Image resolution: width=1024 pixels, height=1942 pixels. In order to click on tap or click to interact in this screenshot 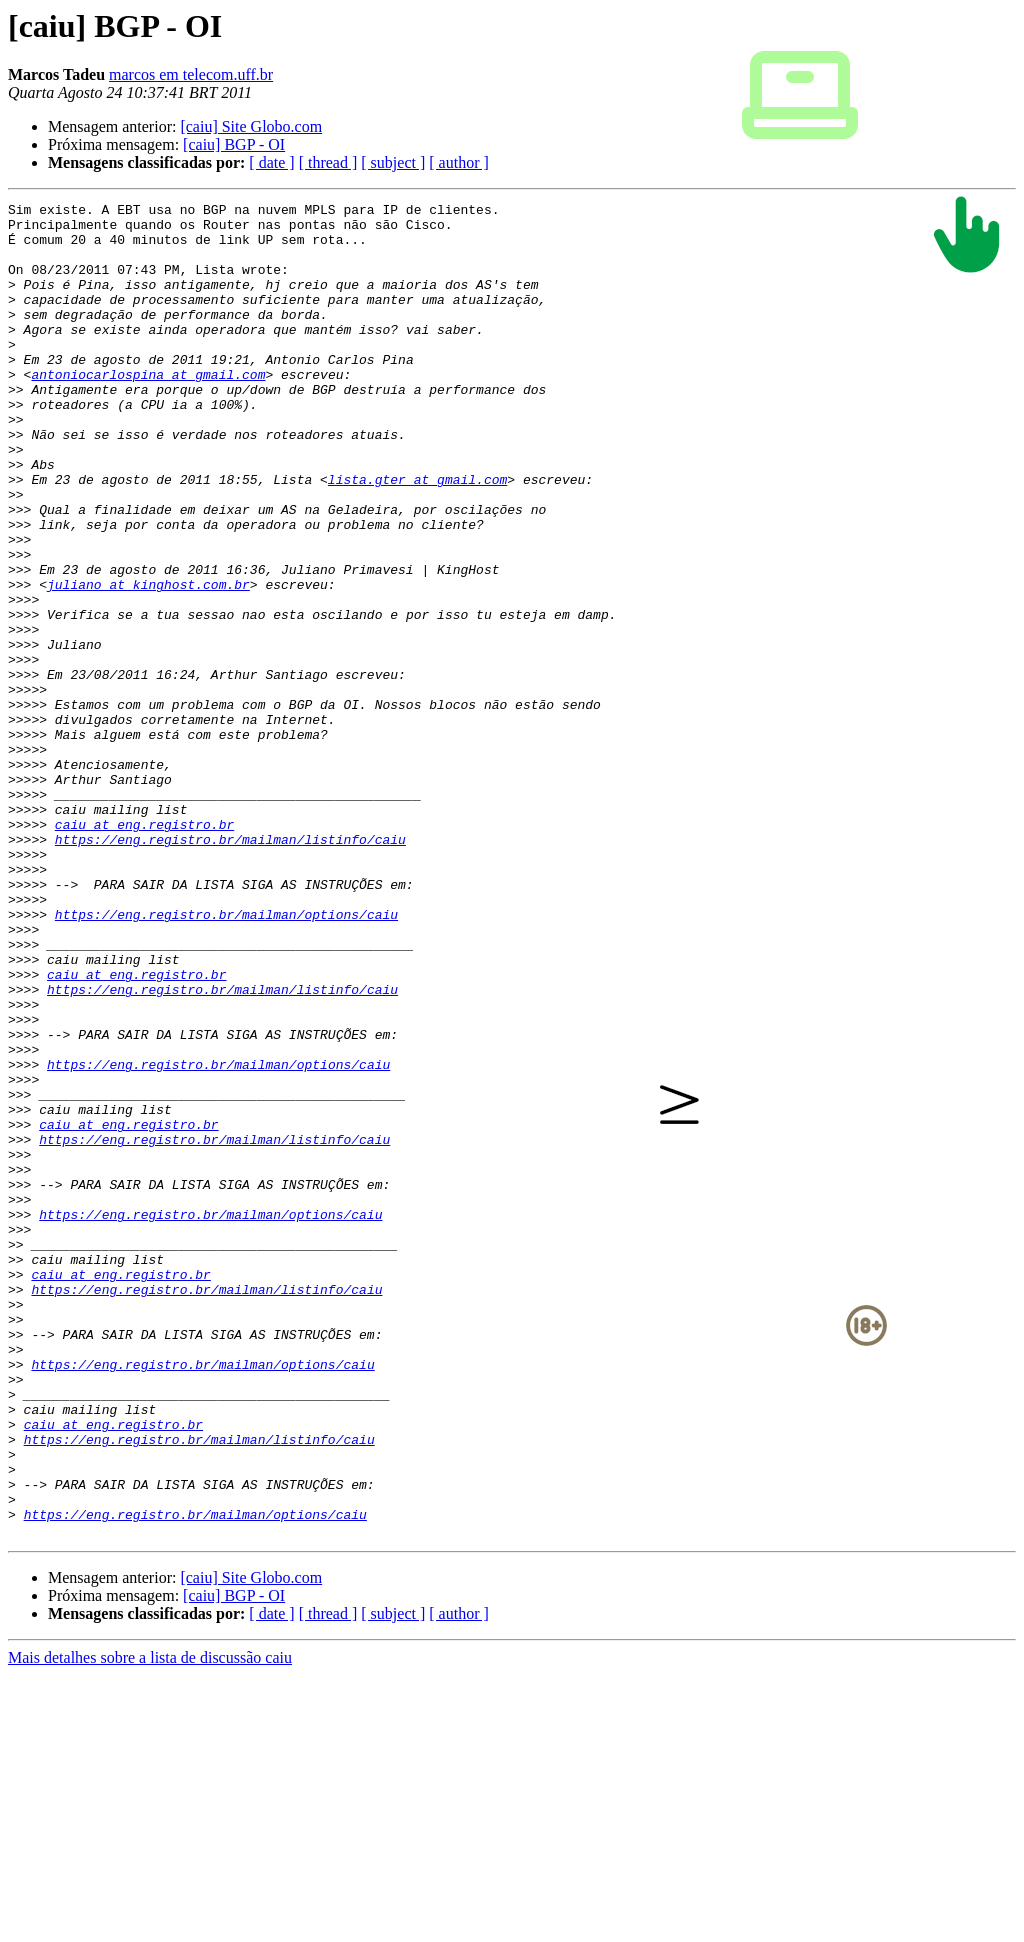, I will do `click(966, 234)`.